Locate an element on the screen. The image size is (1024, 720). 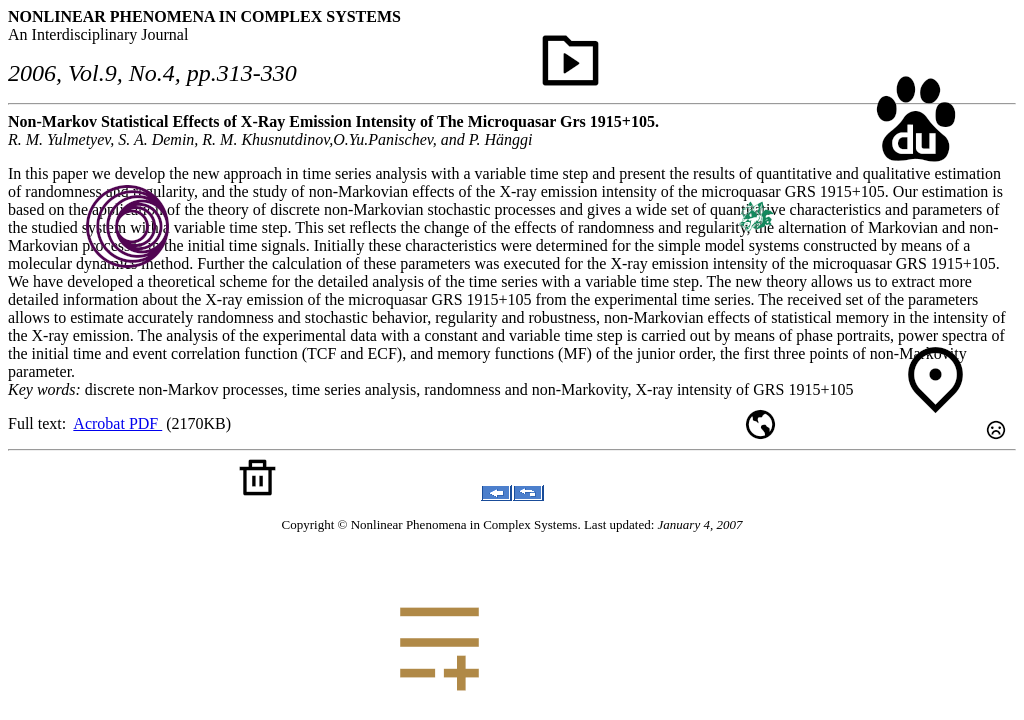
open video files folder is located at coordinates (570, 60).